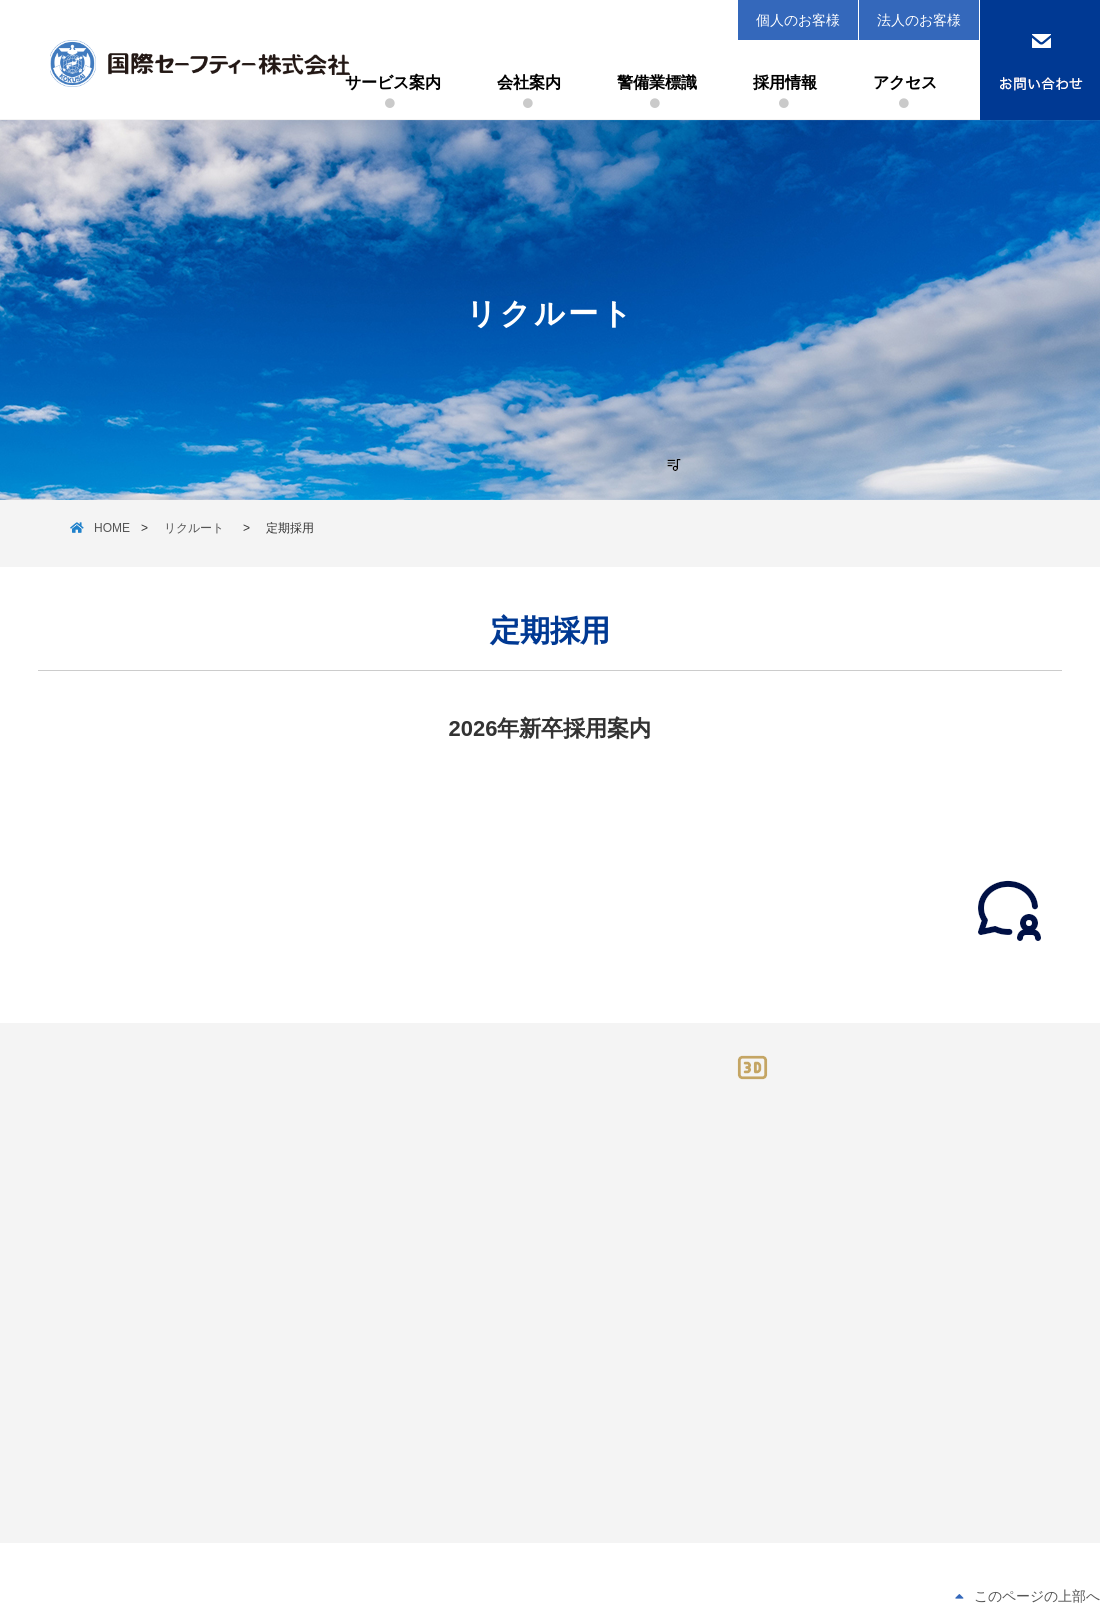 This screenshot has height=1603, width=1100. Describe the element at coordinates (1008, 908) in the screenshot. I see `view conversation with a specific contact` at that location.